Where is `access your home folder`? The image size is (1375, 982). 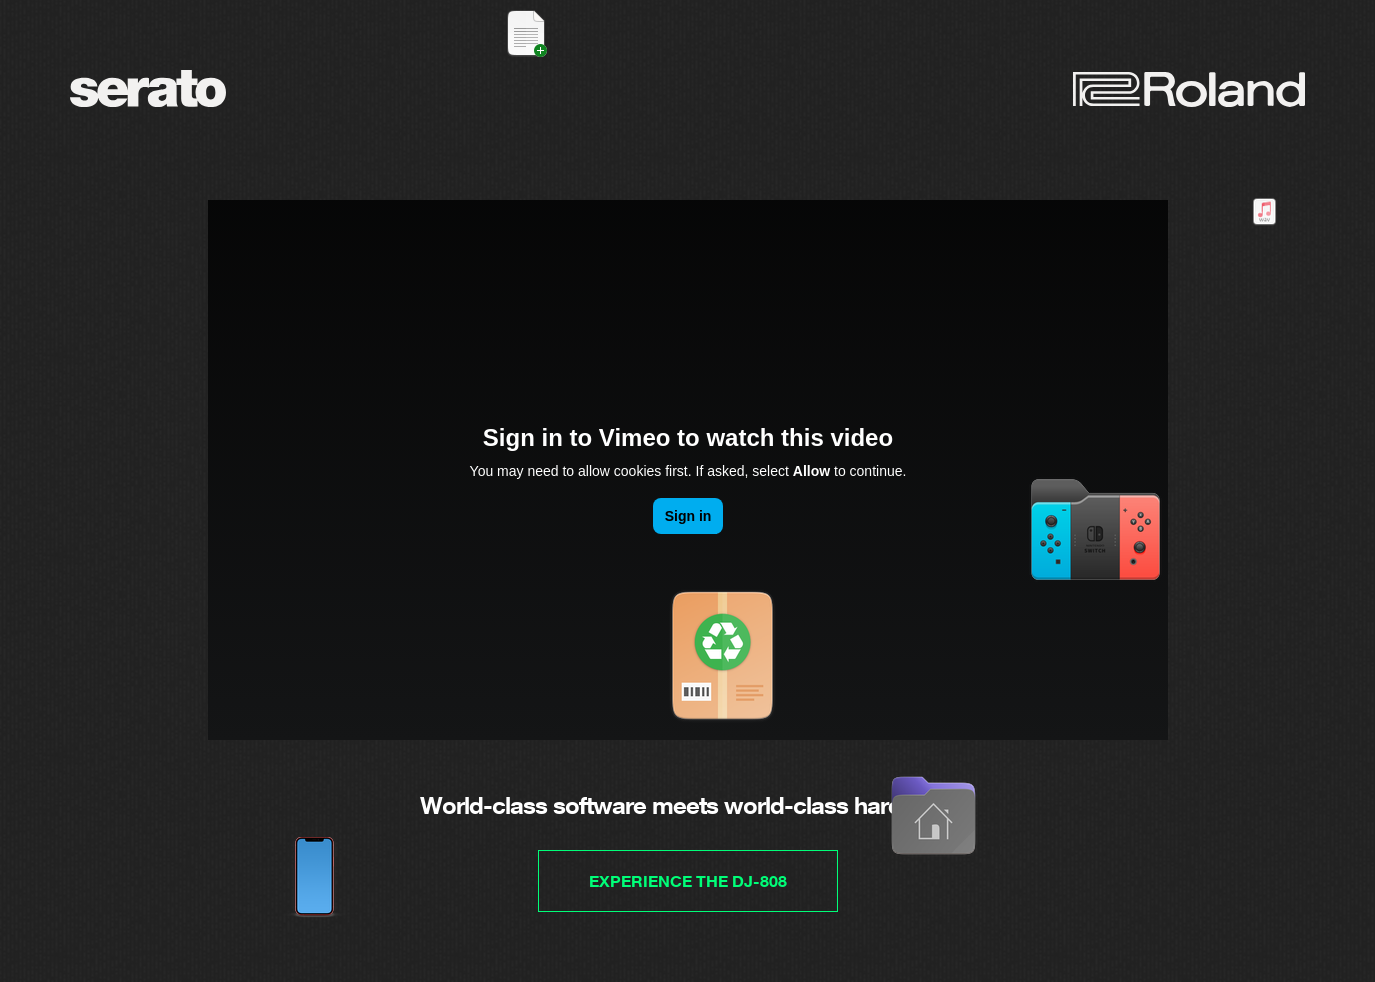
access your home folder is located at coordinates (933, 815).